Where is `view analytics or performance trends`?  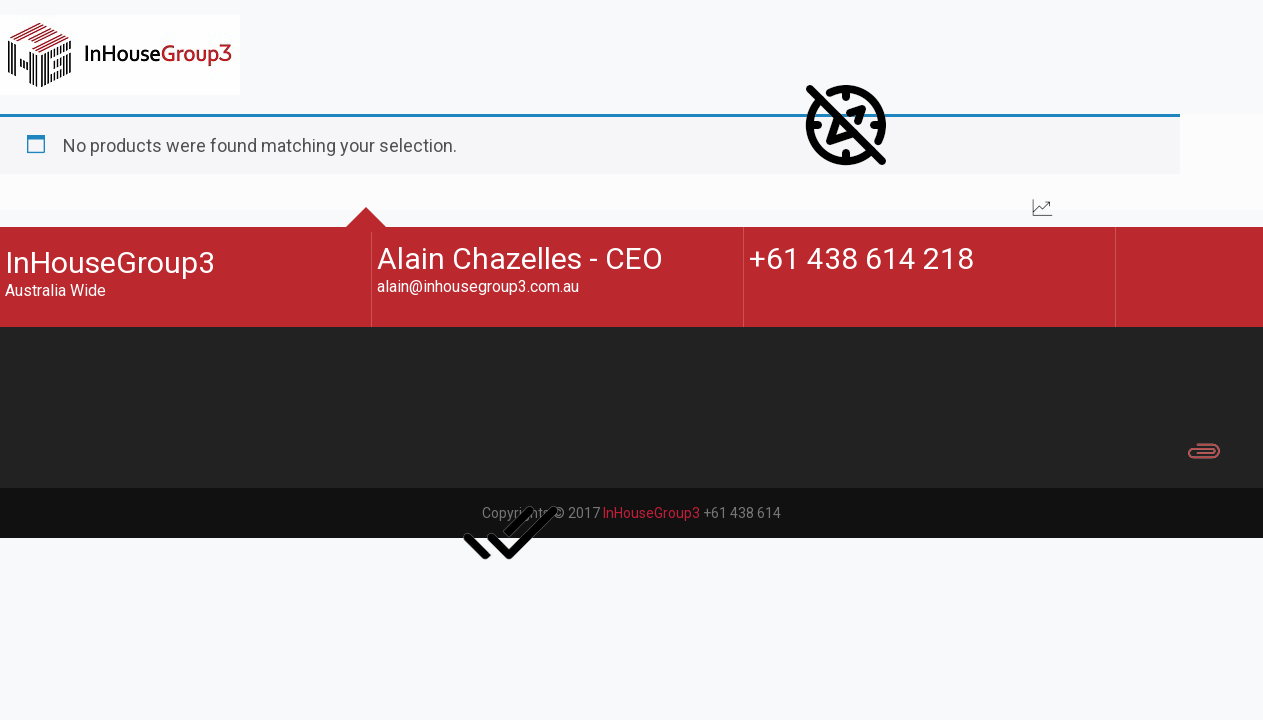
view analytics or performance trends is located at coordinates (1042, 207).